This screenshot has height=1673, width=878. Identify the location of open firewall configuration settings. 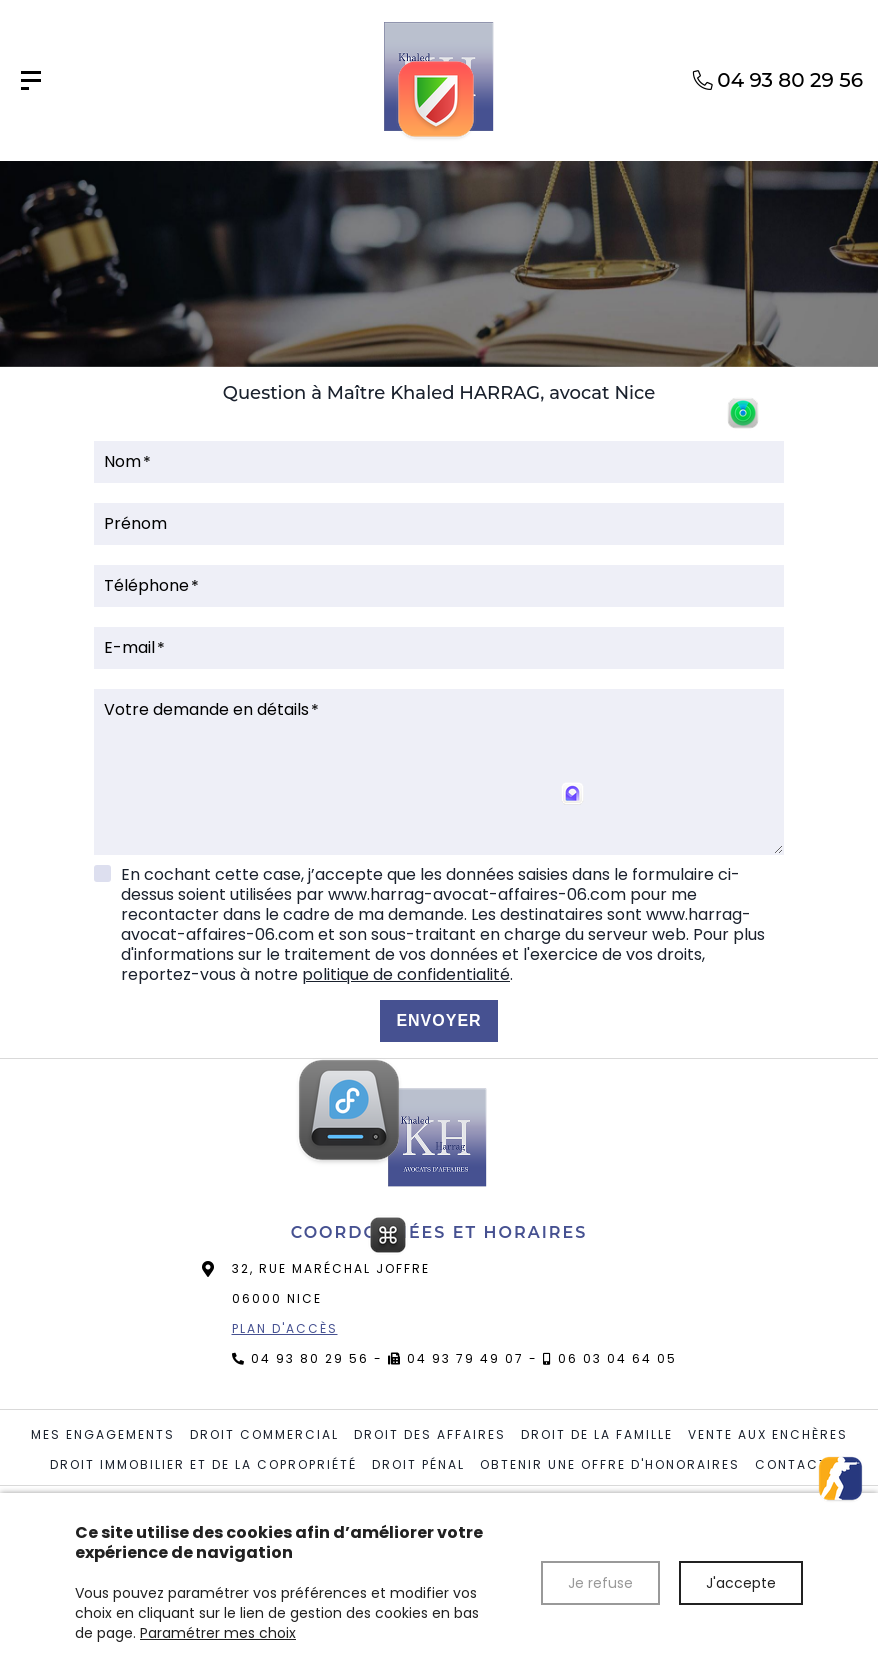
(436, 99).